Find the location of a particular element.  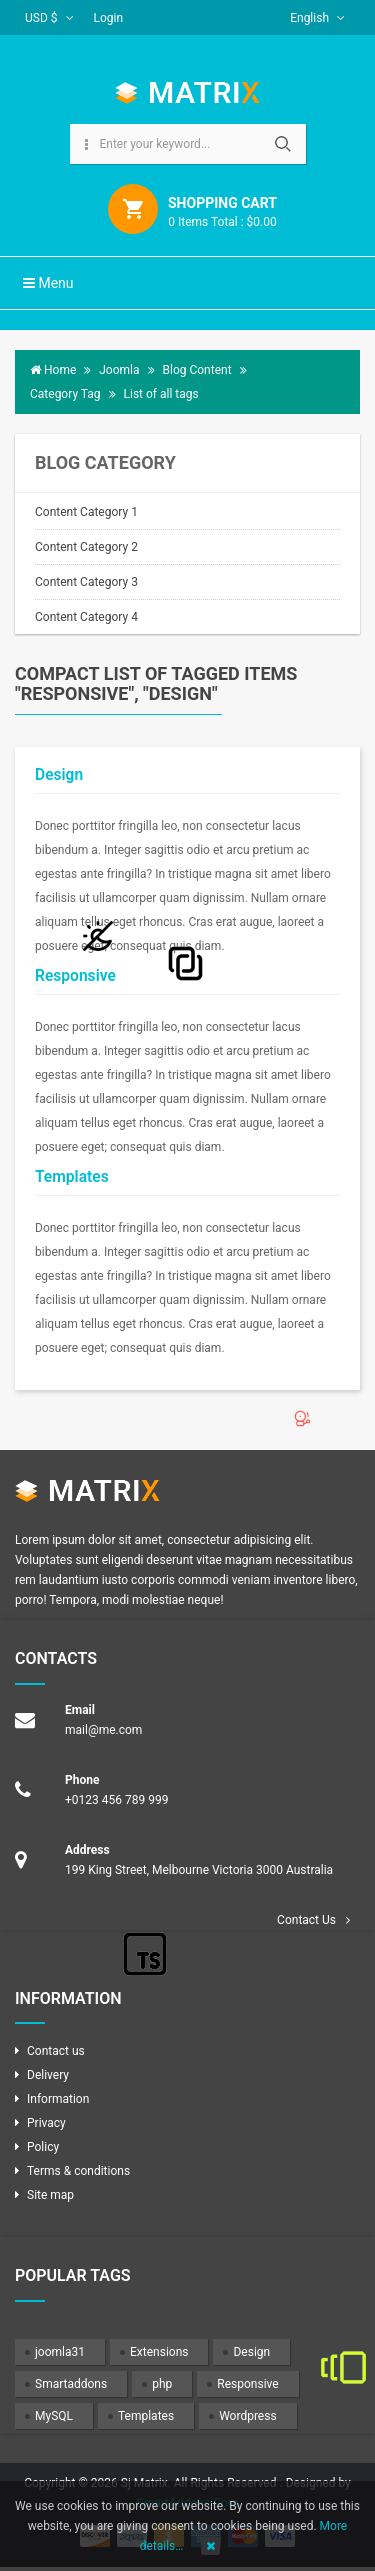

indicates a TypeScript file or project is located at coordinates (145, 1954).